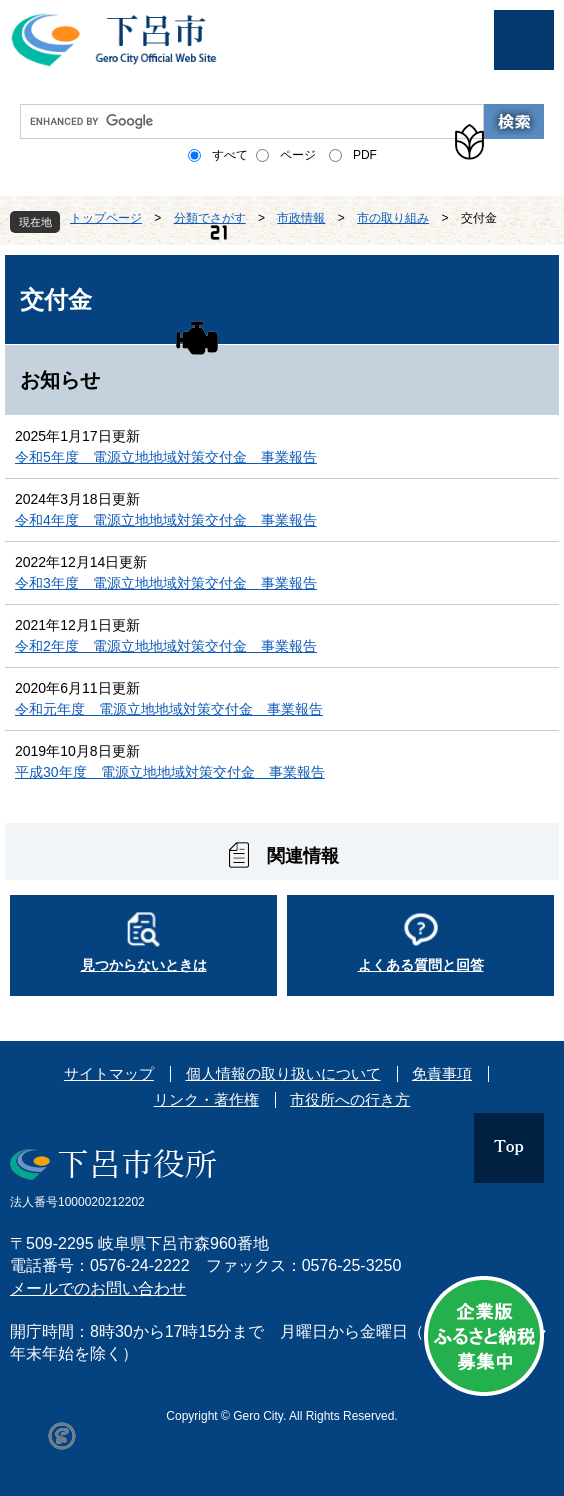  I want to click on indicates 21 notifications or unread items, so click(219, 232).